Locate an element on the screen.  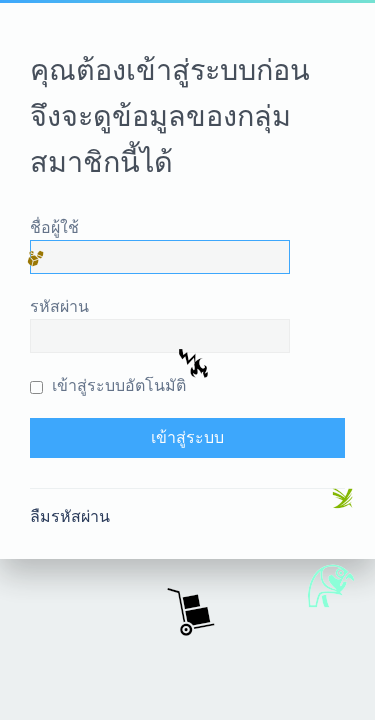
roll dice or randomize outcome is located at coordinates (35, 258).